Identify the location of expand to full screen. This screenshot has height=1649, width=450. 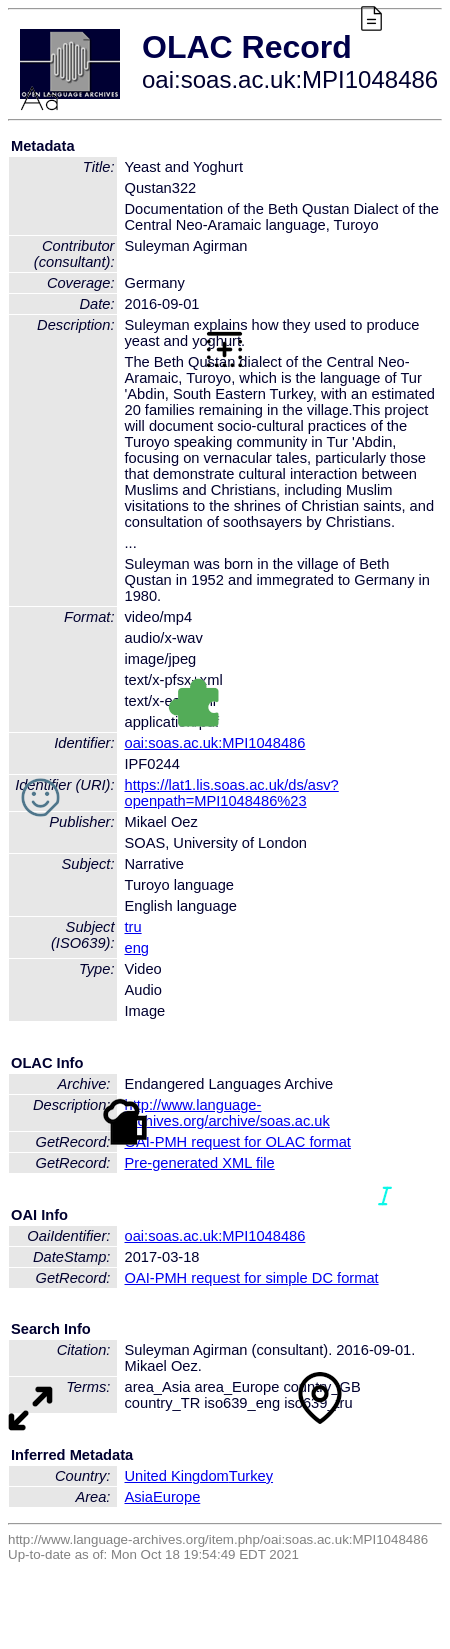
(30, 1408).